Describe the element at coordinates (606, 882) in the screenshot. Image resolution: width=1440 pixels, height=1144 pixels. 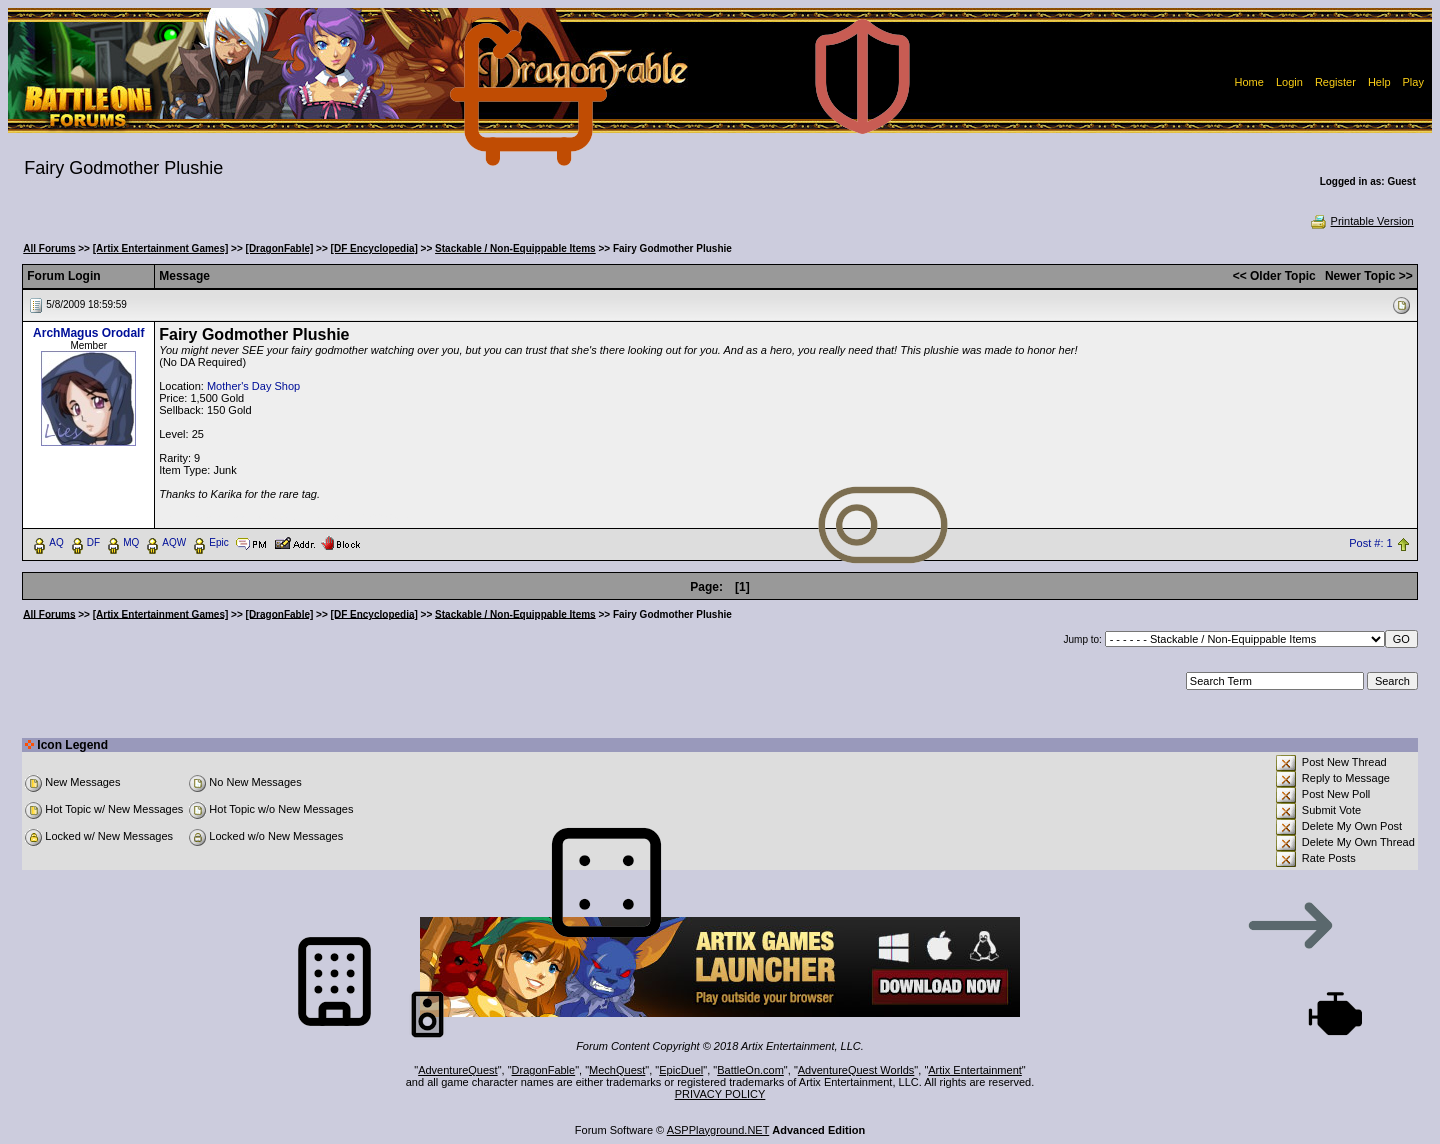
I see `randomize or shuffle content` at that location.